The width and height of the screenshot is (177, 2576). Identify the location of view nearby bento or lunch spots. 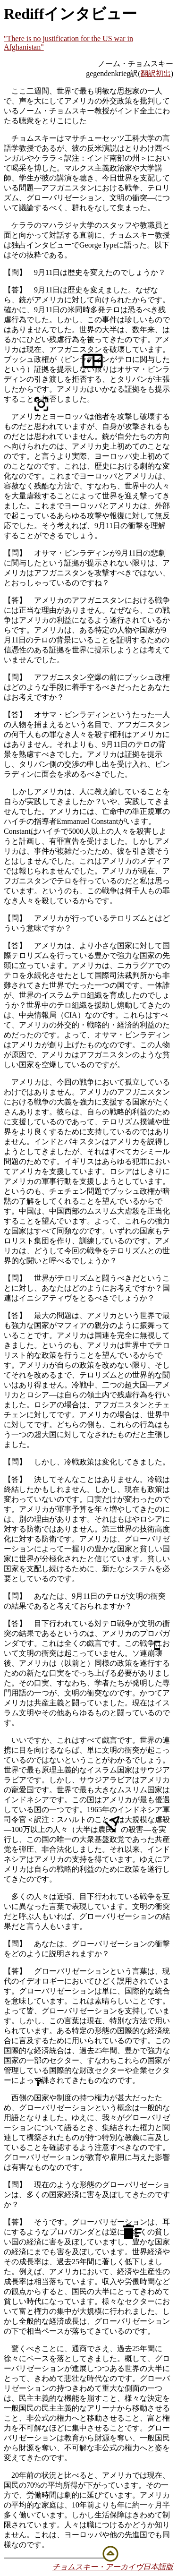
(93, 361).